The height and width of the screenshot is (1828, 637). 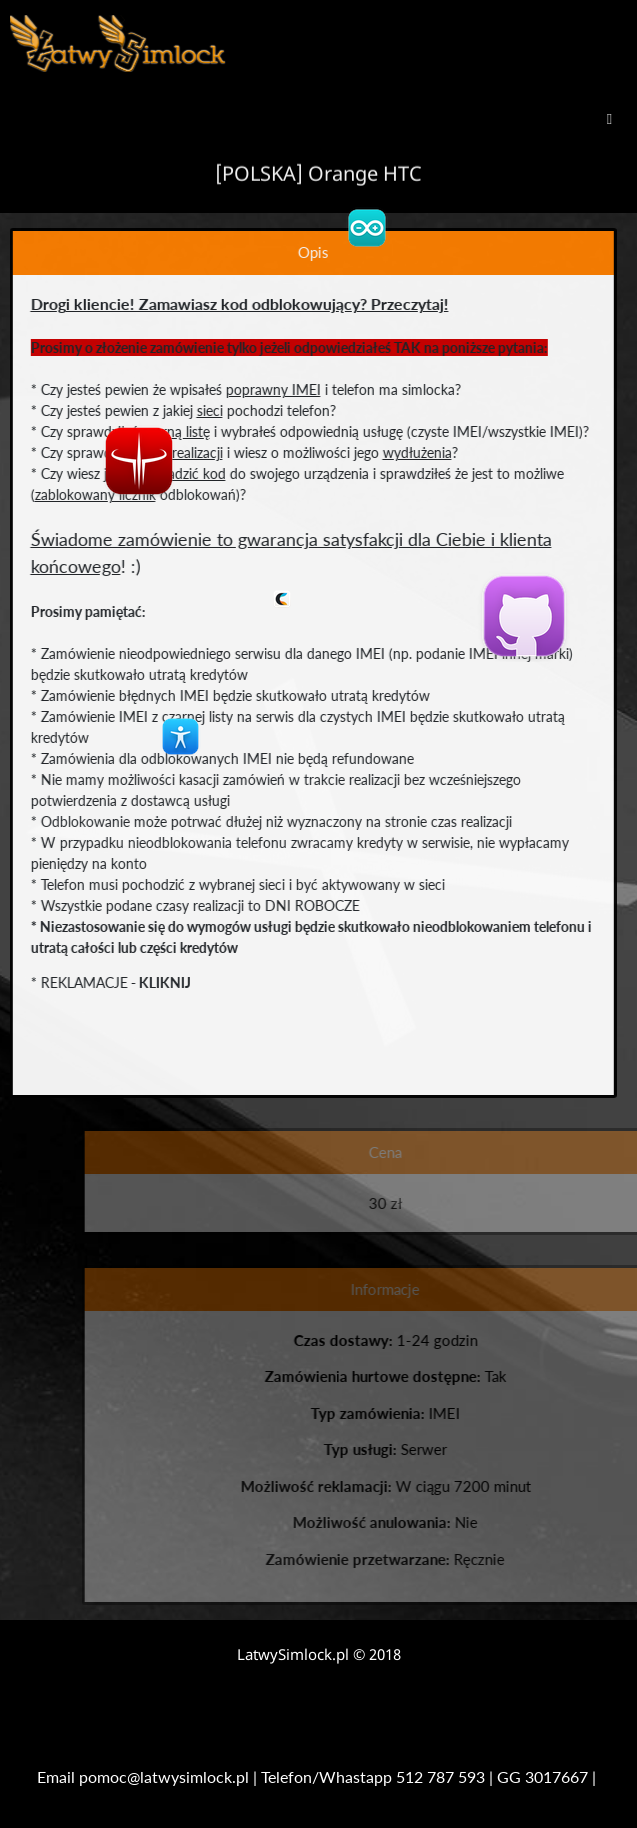 What do you see at coordinates (367, 228) in the screenshot?
I see `open the Arduino IDE application` at bounding box center [367, 228].